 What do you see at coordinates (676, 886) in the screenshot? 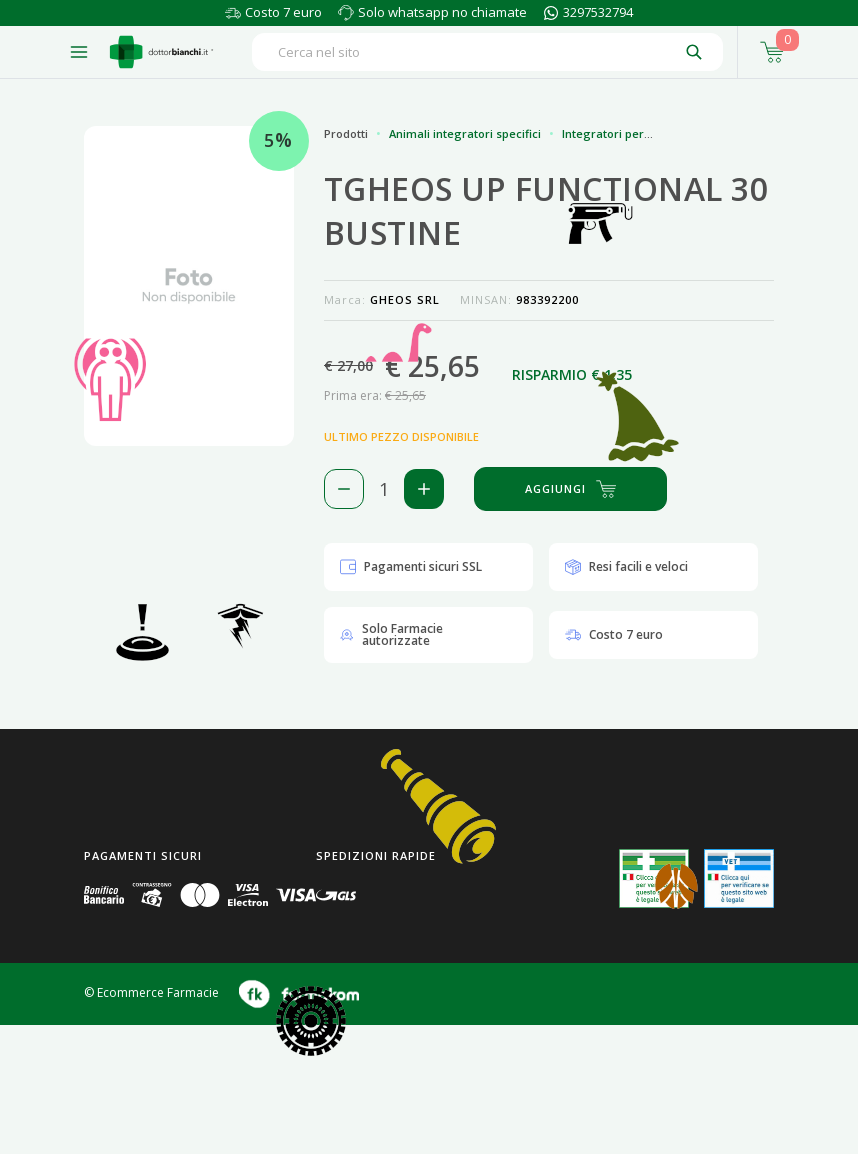
I see `open a loot crate or mystery item` at bounding box center [676, 886].